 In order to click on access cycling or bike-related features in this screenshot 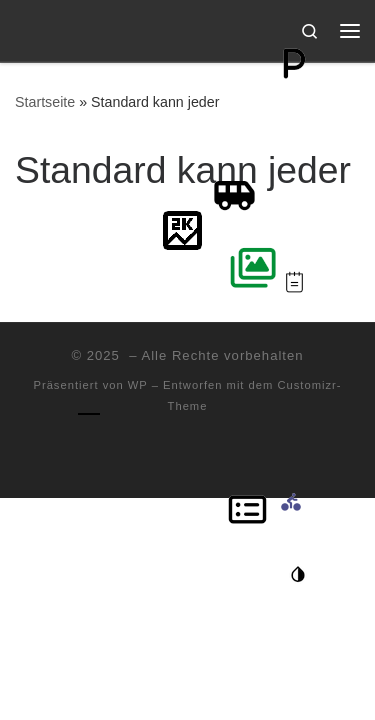, I will do `click(291, 502)`.